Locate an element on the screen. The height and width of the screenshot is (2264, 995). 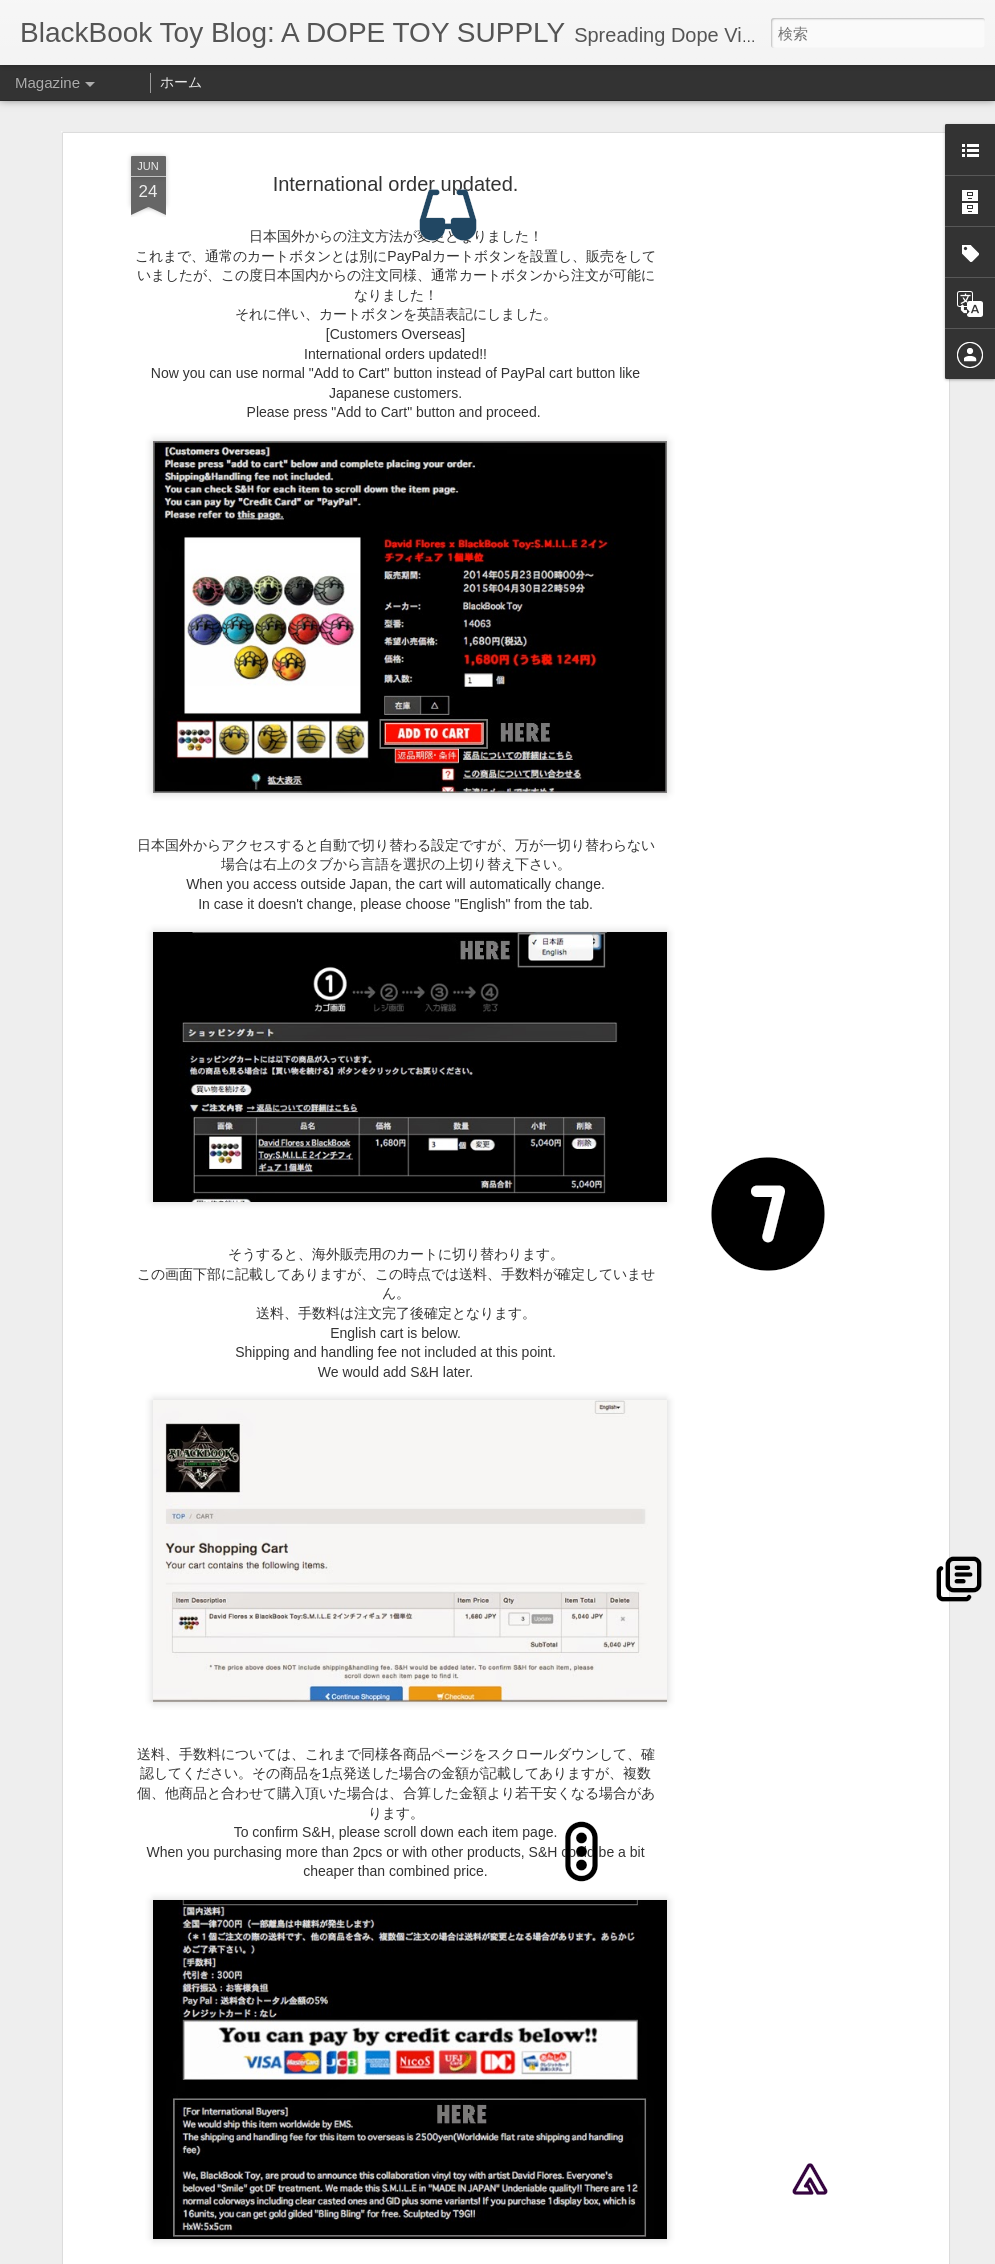
toggle sun protection or outdoor mode is located at coordinates (448, 215).